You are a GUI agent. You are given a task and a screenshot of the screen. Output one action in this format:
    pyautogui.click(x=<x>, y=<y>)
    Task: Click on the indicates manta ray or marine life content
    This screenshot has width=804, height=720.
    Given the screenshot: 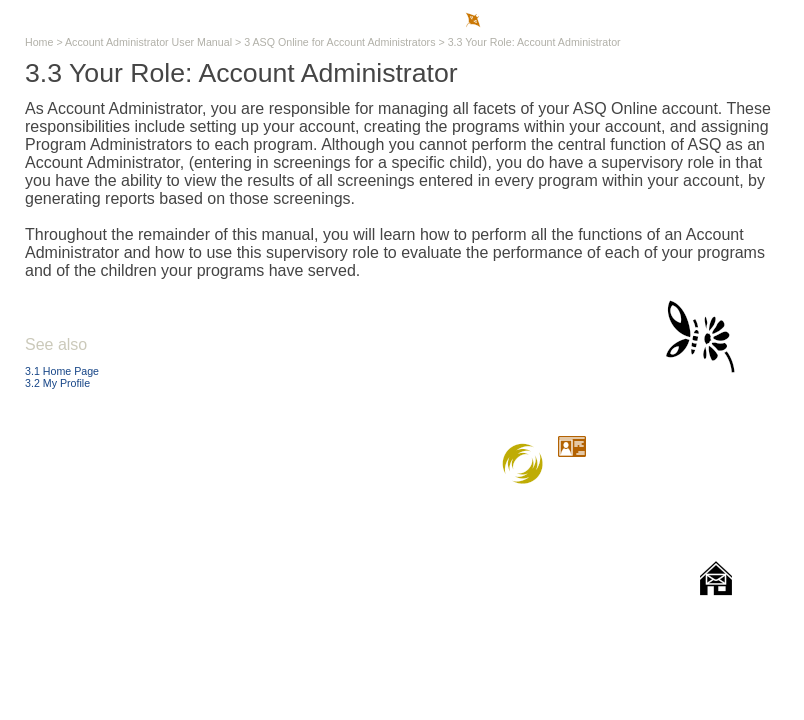 What is the action you would take?
    pyautogui.click(x=473, y=20)
    